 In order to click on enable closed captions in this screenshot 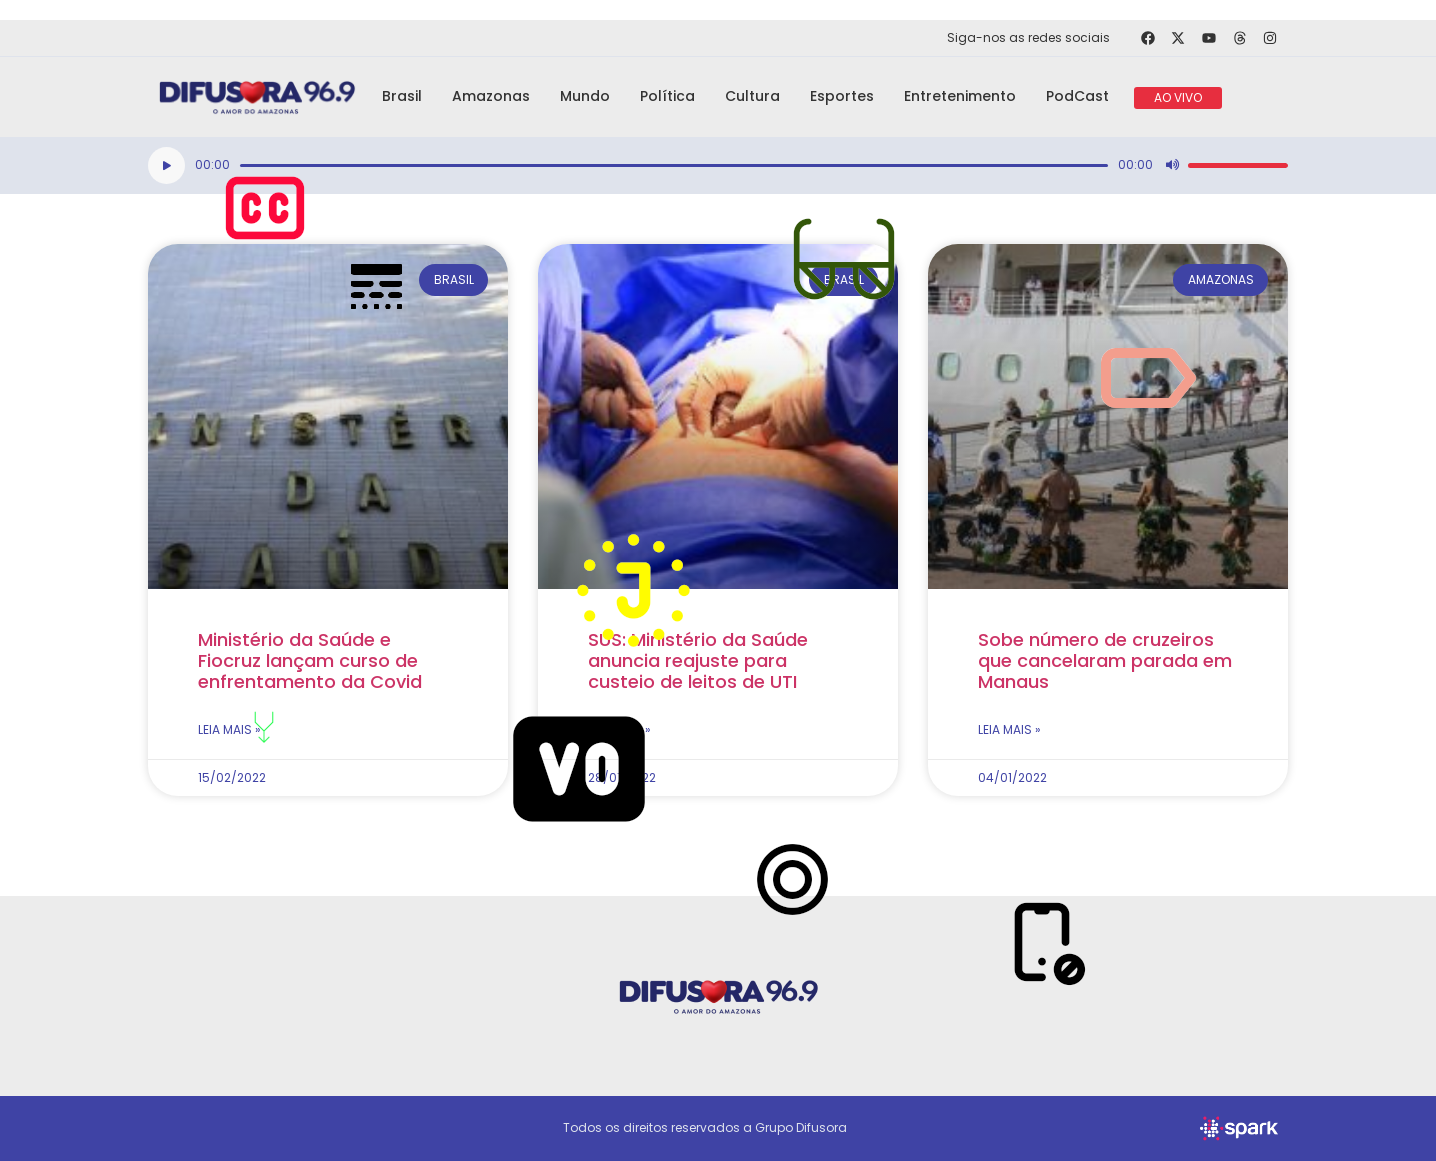, I will do `click(265, 208)`.